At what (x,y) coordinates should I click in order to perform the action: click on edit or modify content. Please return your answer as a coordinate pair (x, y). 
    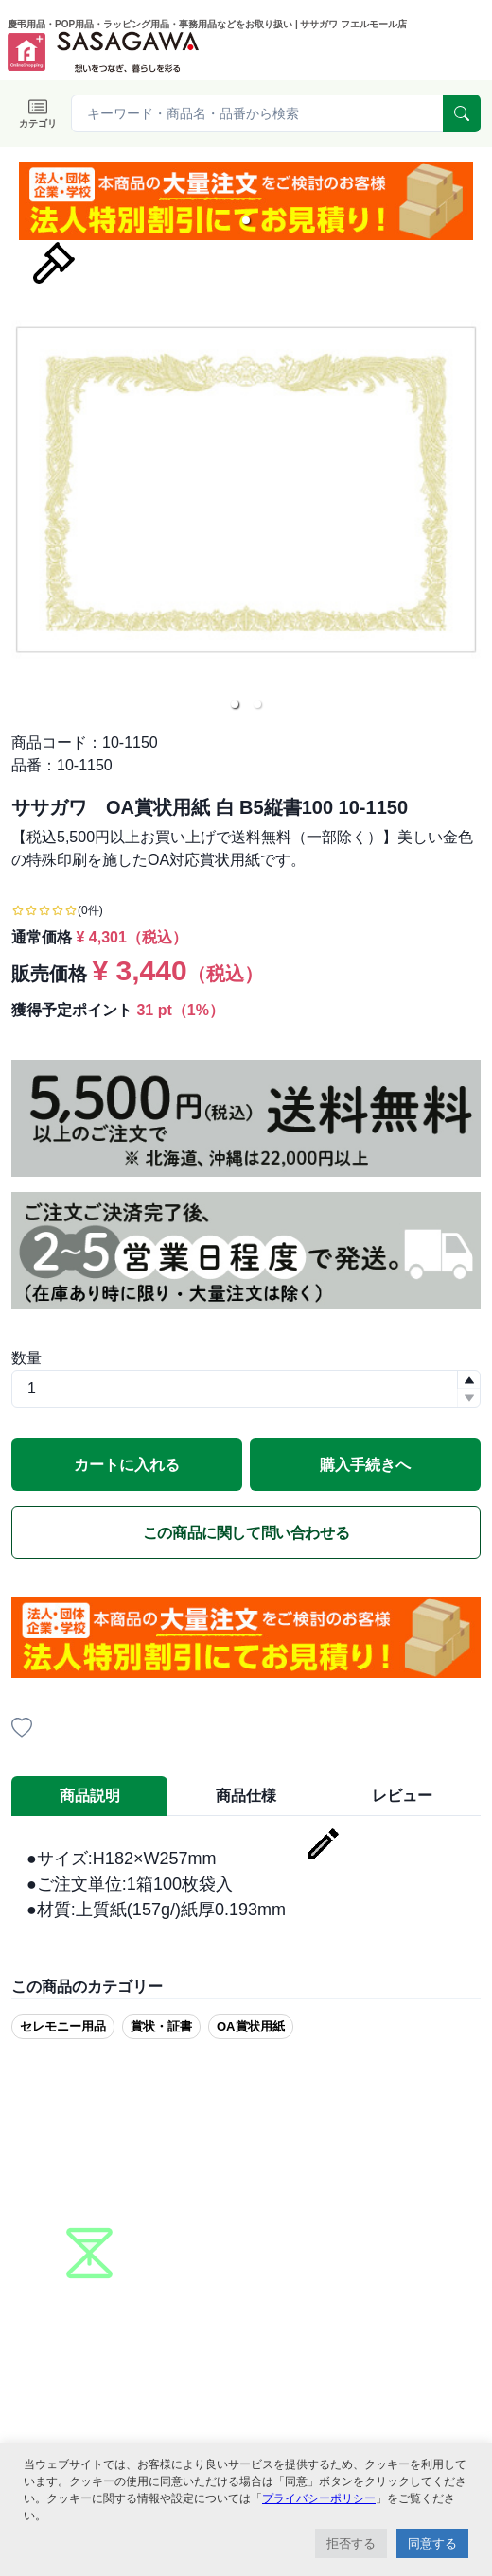
    Looking at the image, I should click on (323, 1843).